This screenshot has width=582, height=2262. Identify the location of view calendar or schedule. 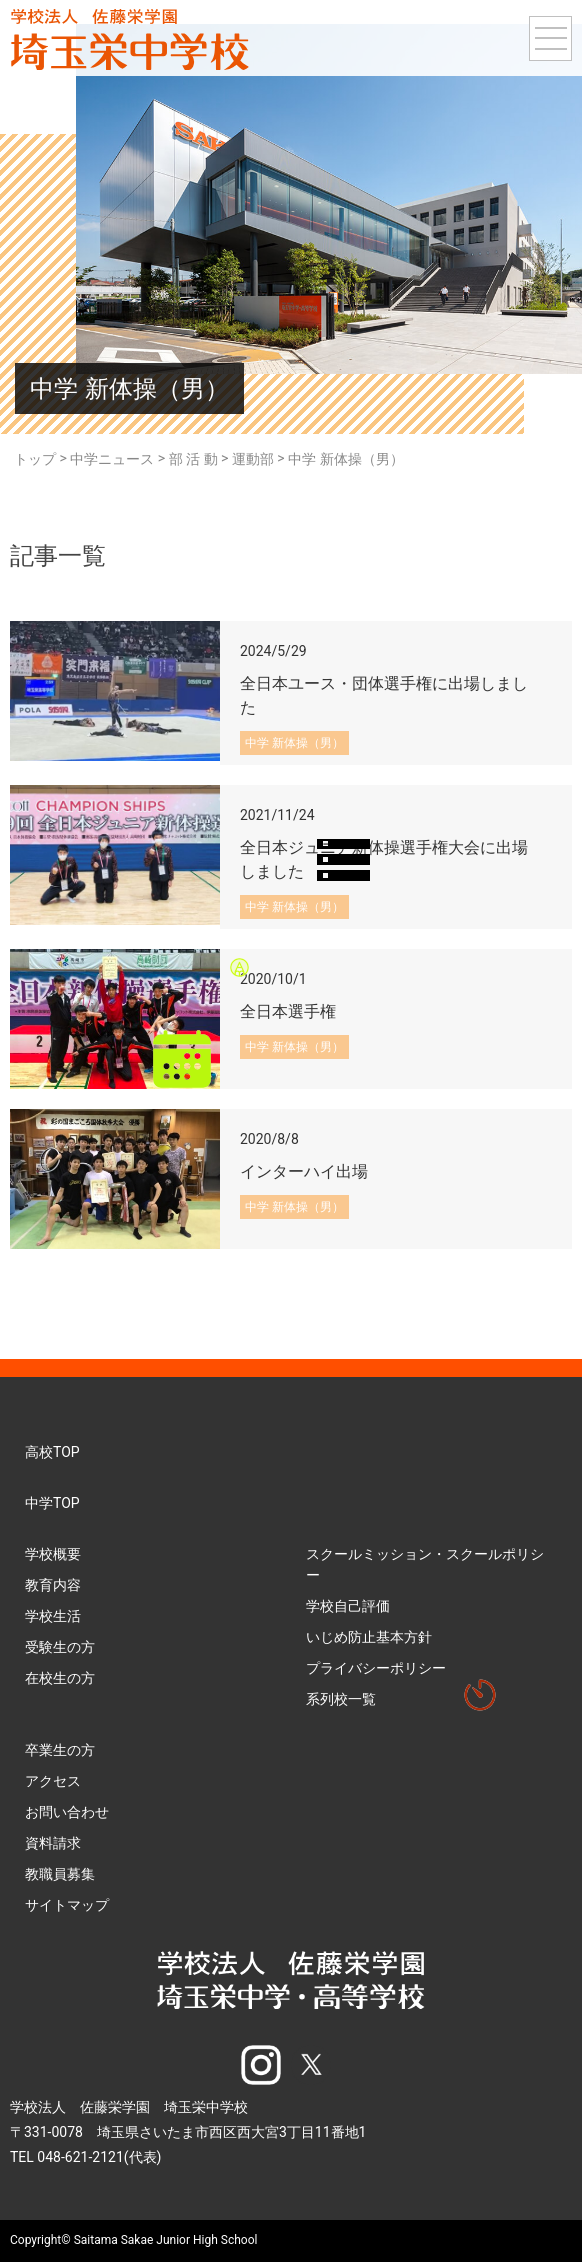
(182, 1059).